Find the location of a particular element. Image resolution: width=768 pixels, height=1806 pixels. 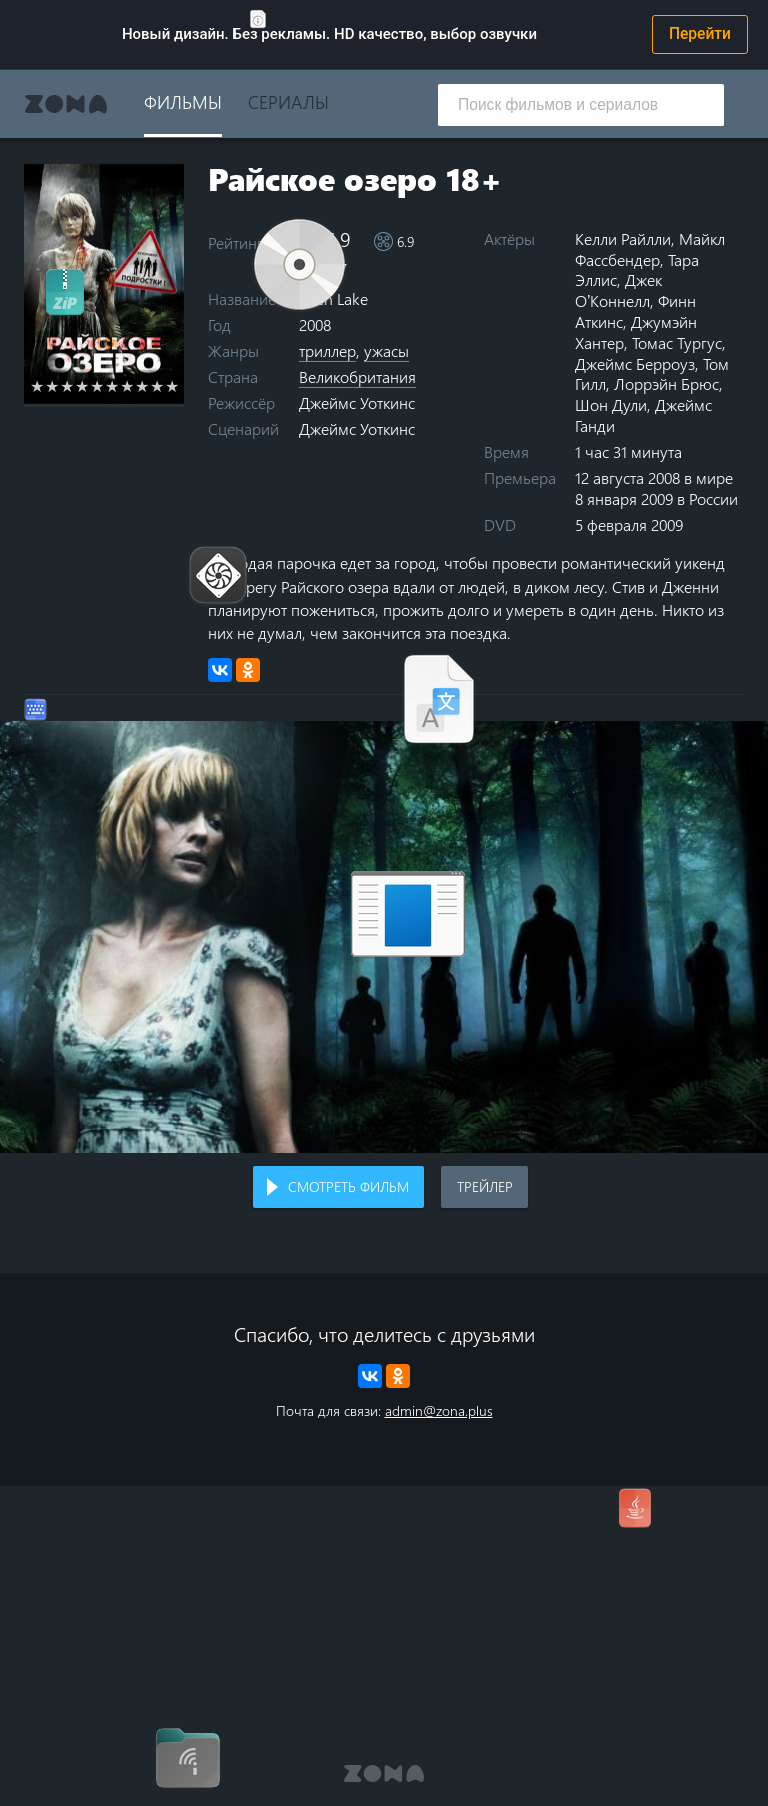

access keyboard and input device settings is located at coordinates (35, 709).